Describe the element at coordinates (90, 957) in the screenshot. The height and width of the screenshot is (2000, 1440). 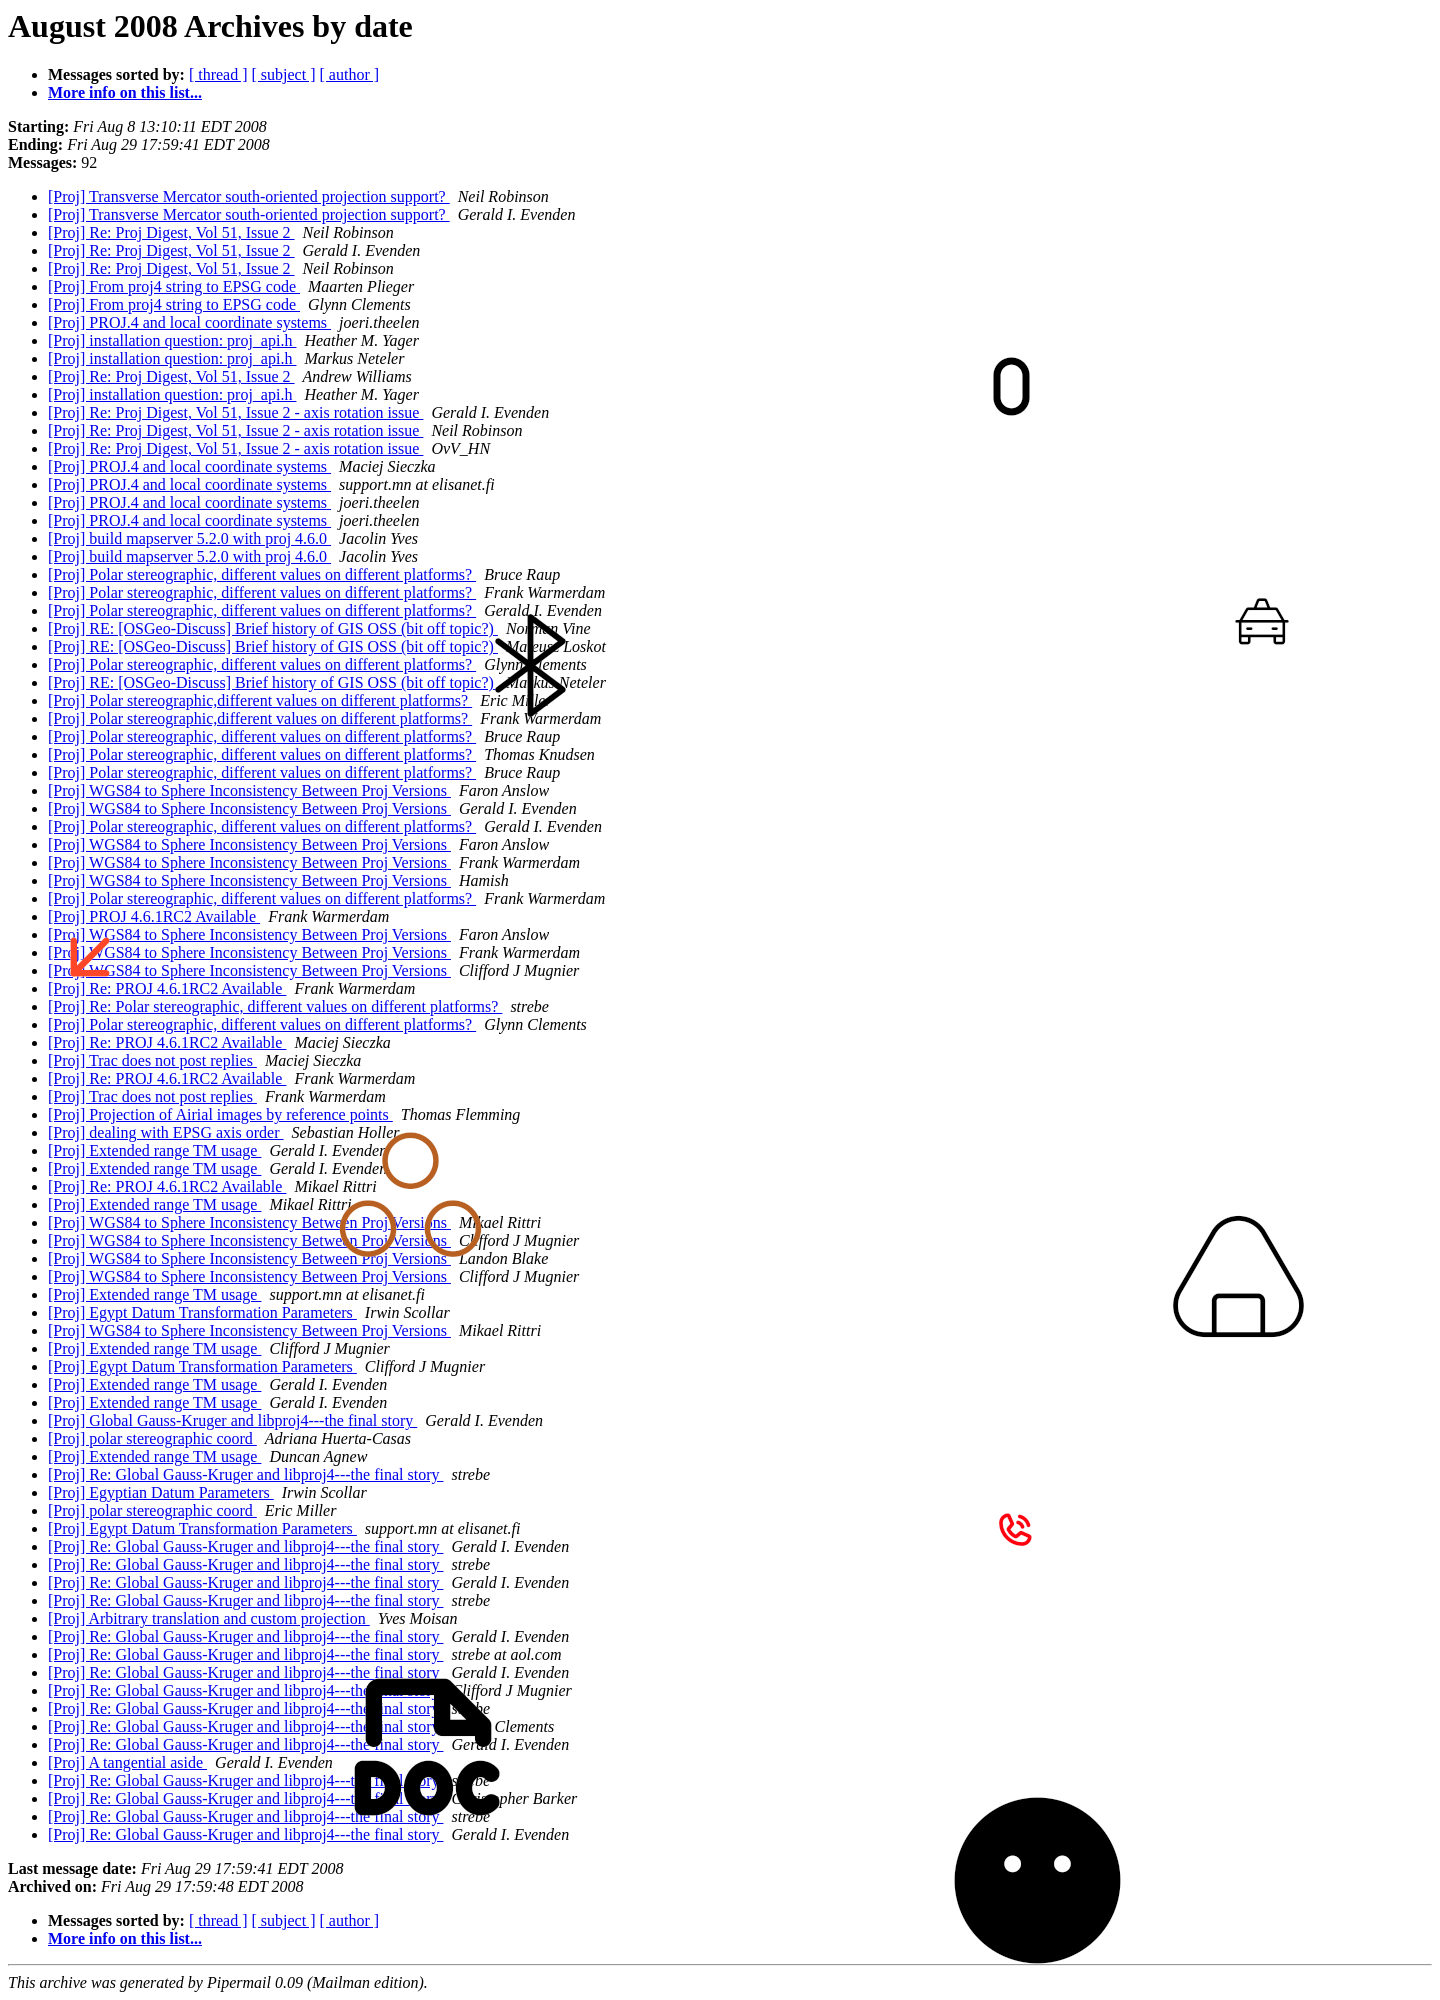
I see `navigate to bottom-left corner` at that location.